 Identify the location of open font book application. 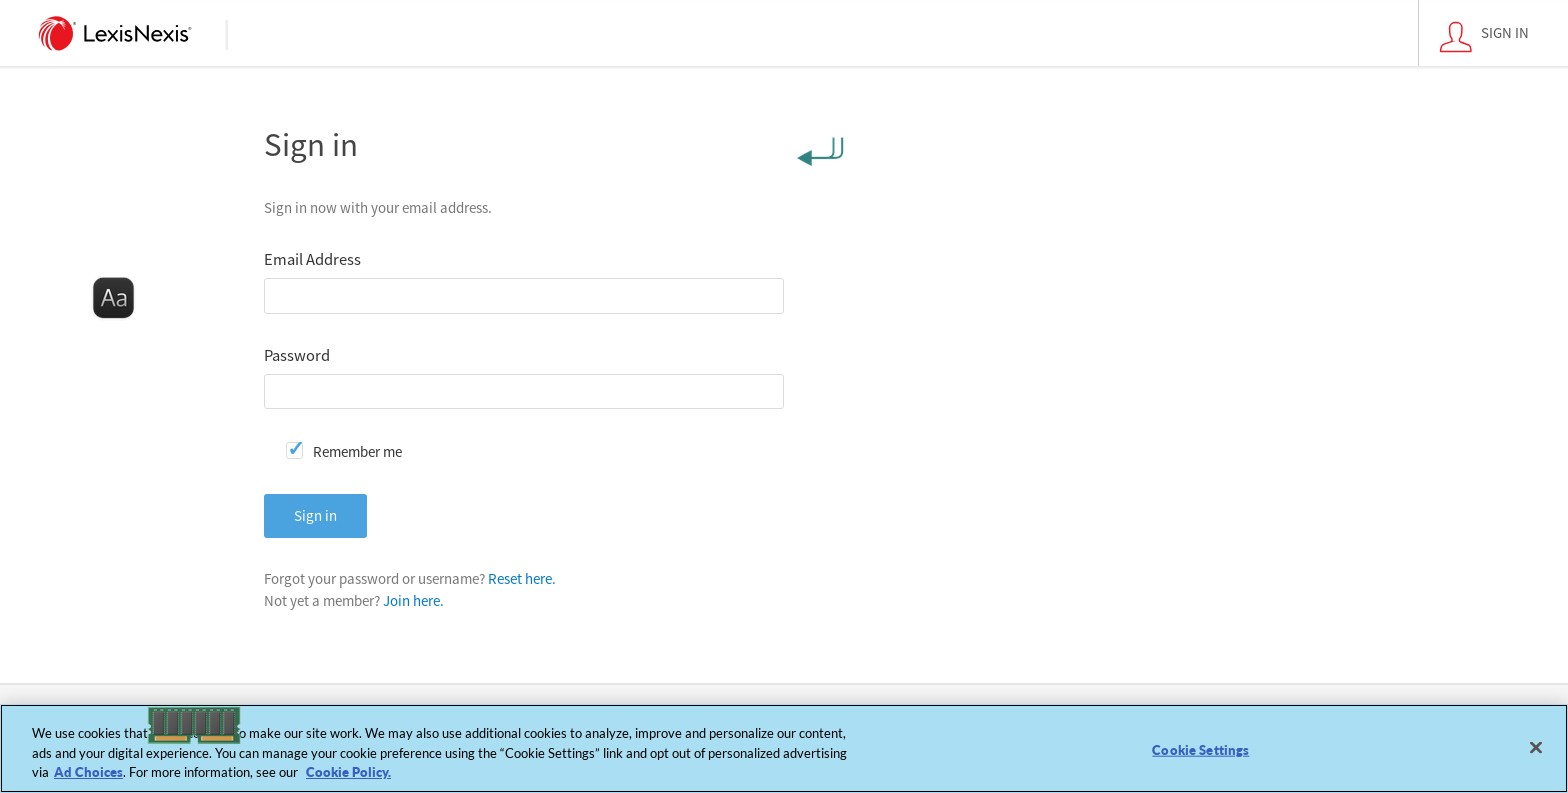
(113, 298).